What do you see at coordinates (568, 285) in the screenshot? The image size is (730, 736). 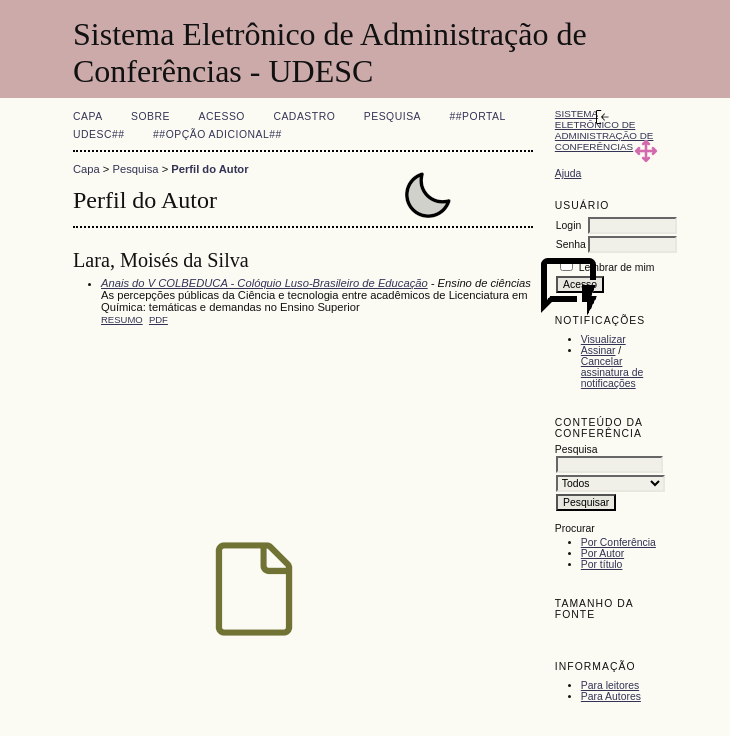 I see `send a quick reply to a message` at bounding box center [568, 285].